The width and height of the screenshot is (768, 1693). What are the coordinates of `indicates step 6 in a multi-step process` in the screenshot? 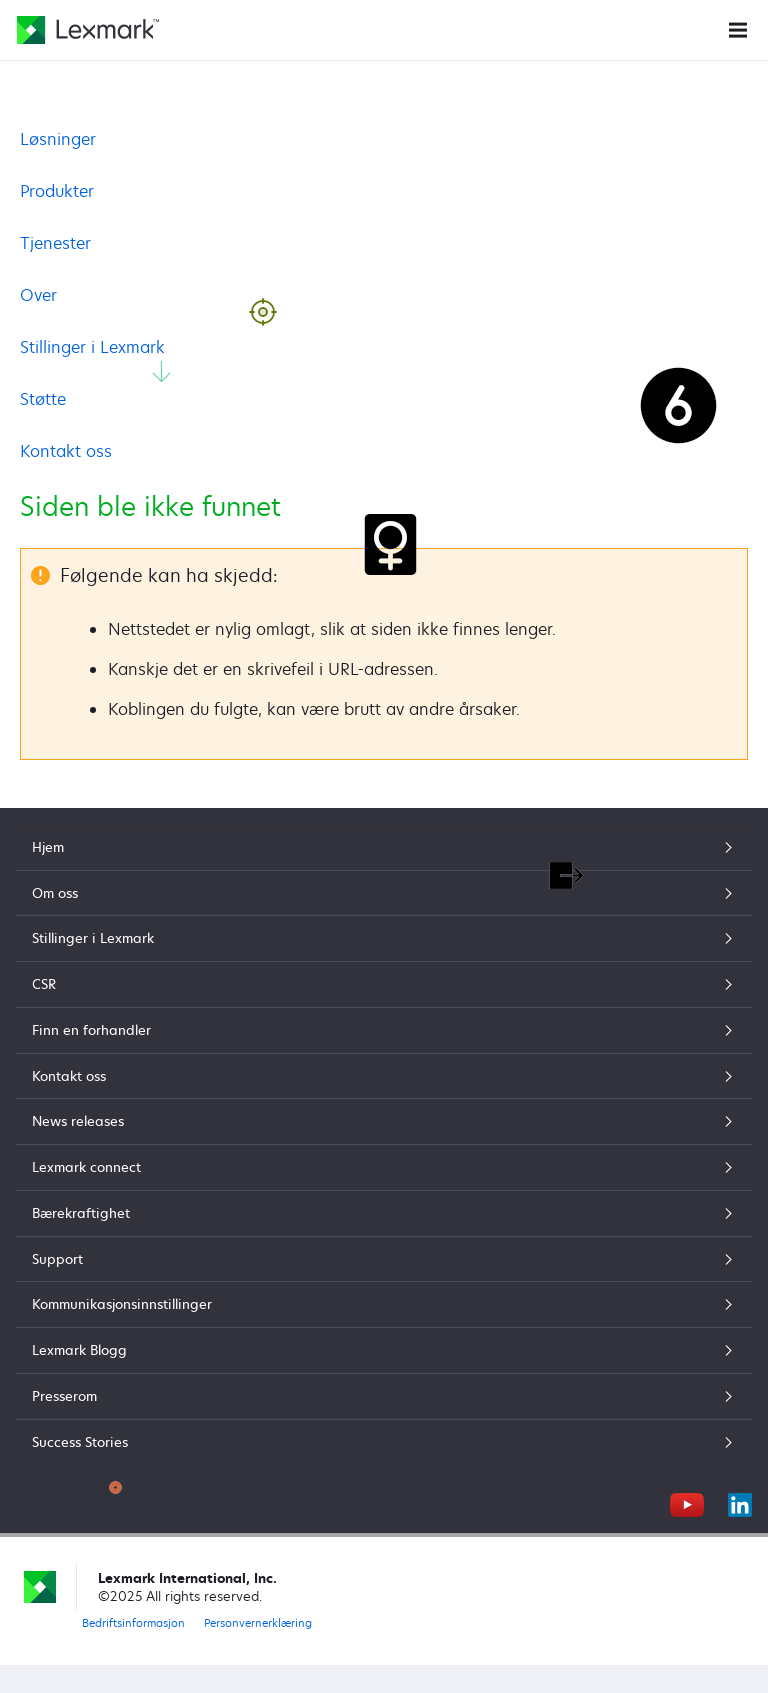 It's located at (678, 405).